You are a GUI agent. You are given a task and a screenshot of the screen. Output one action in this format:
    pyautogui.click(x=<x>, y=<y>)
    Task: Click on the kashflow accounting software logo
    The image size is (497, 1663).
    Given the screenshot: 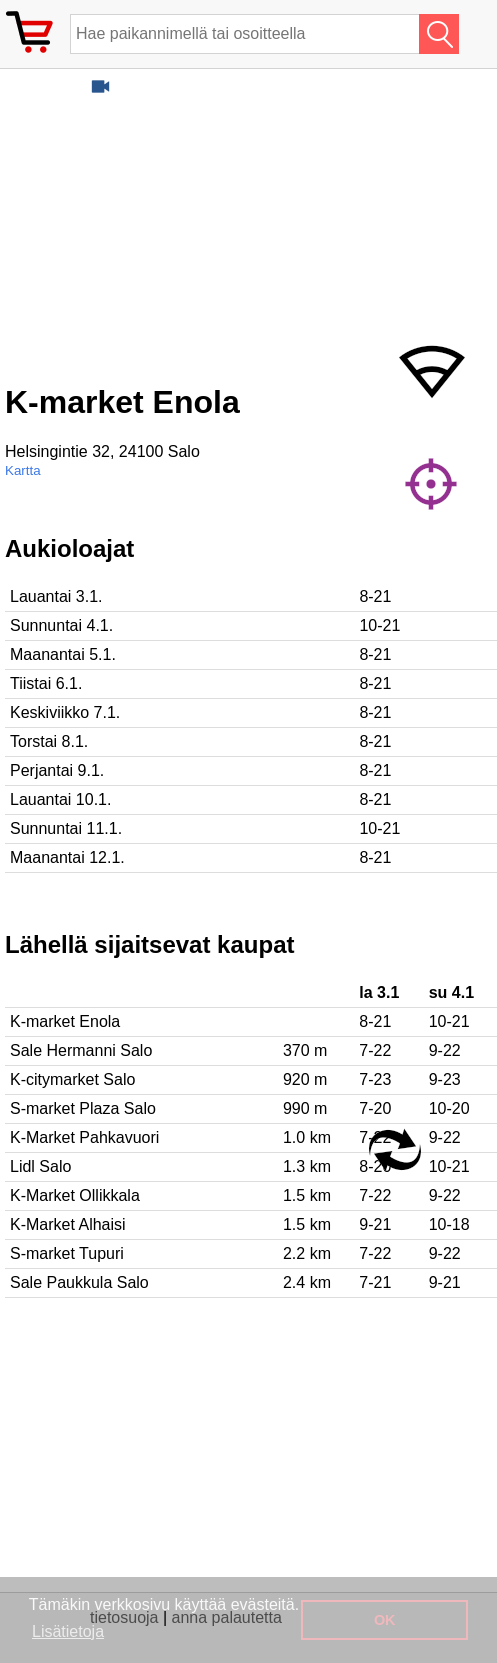 What is the action you would take?
    pyautogui.click(x=395, y=1150)
    